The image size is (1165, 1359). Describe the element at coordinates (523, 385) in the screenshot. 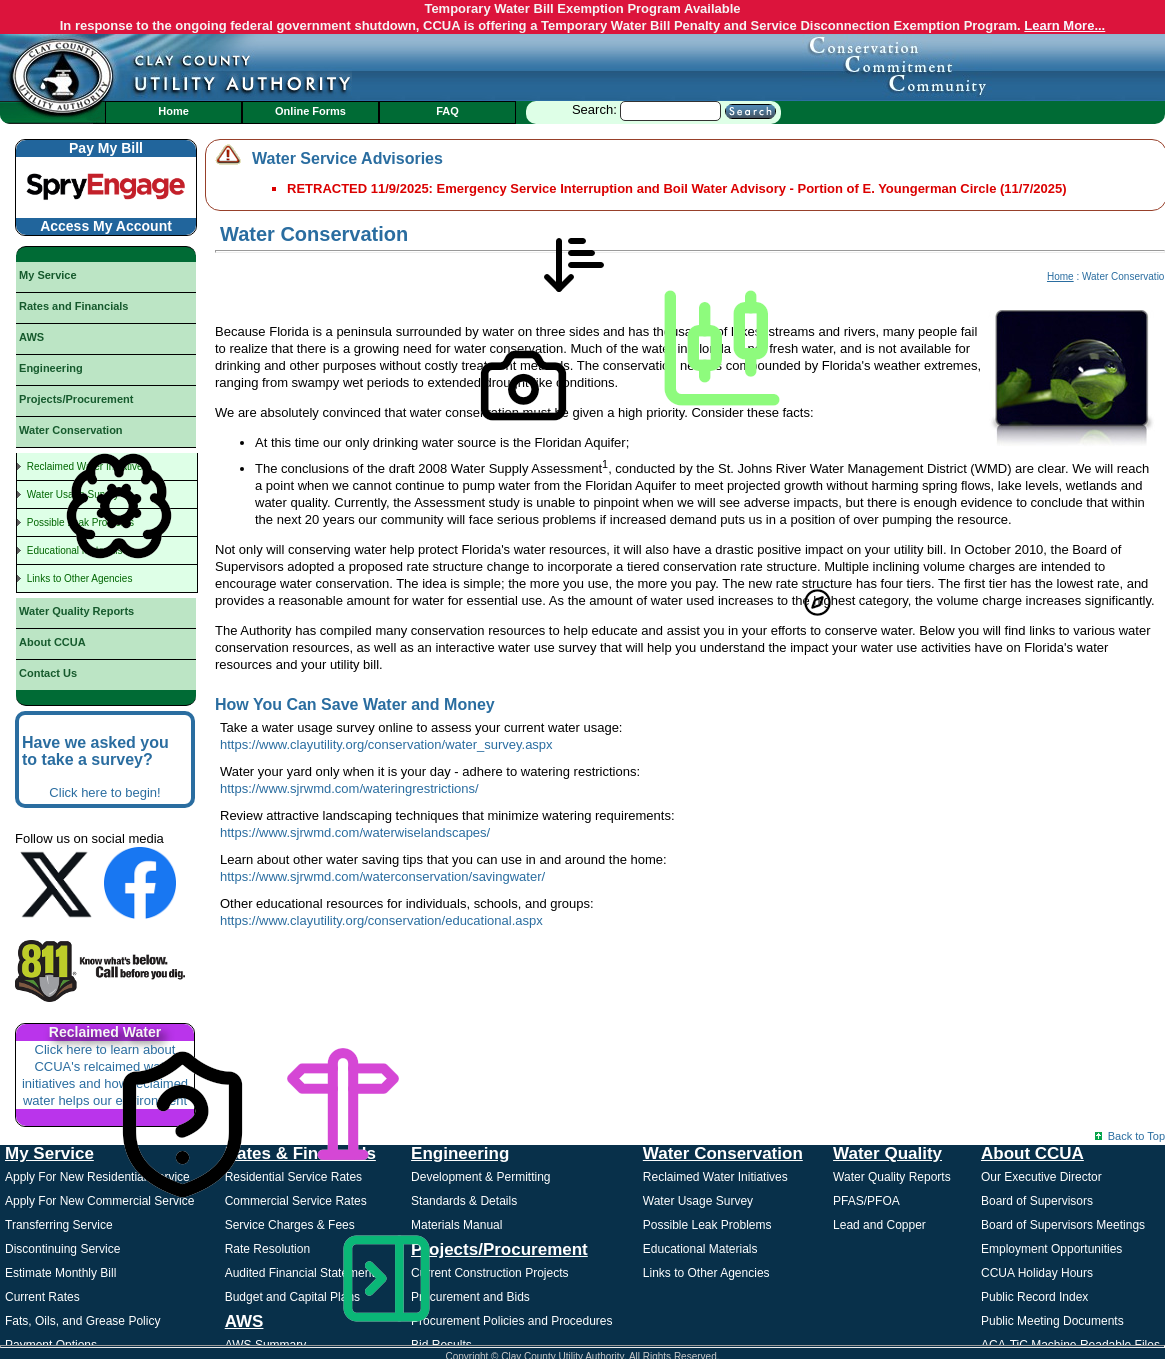

I see `take a photo` at that location.